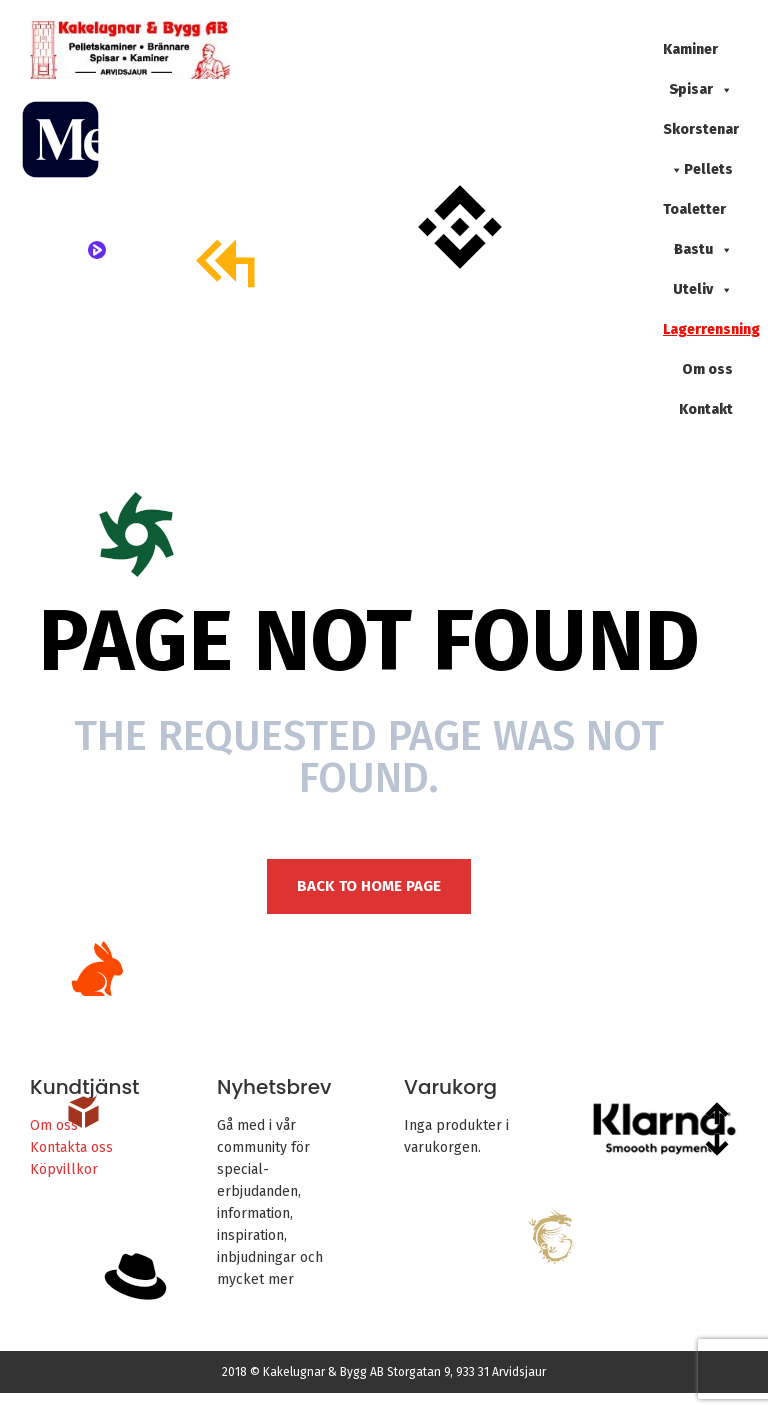  Describe the element at coordinates (550, 1236) in the screenshot. I see `MSI brand logo` at that location.